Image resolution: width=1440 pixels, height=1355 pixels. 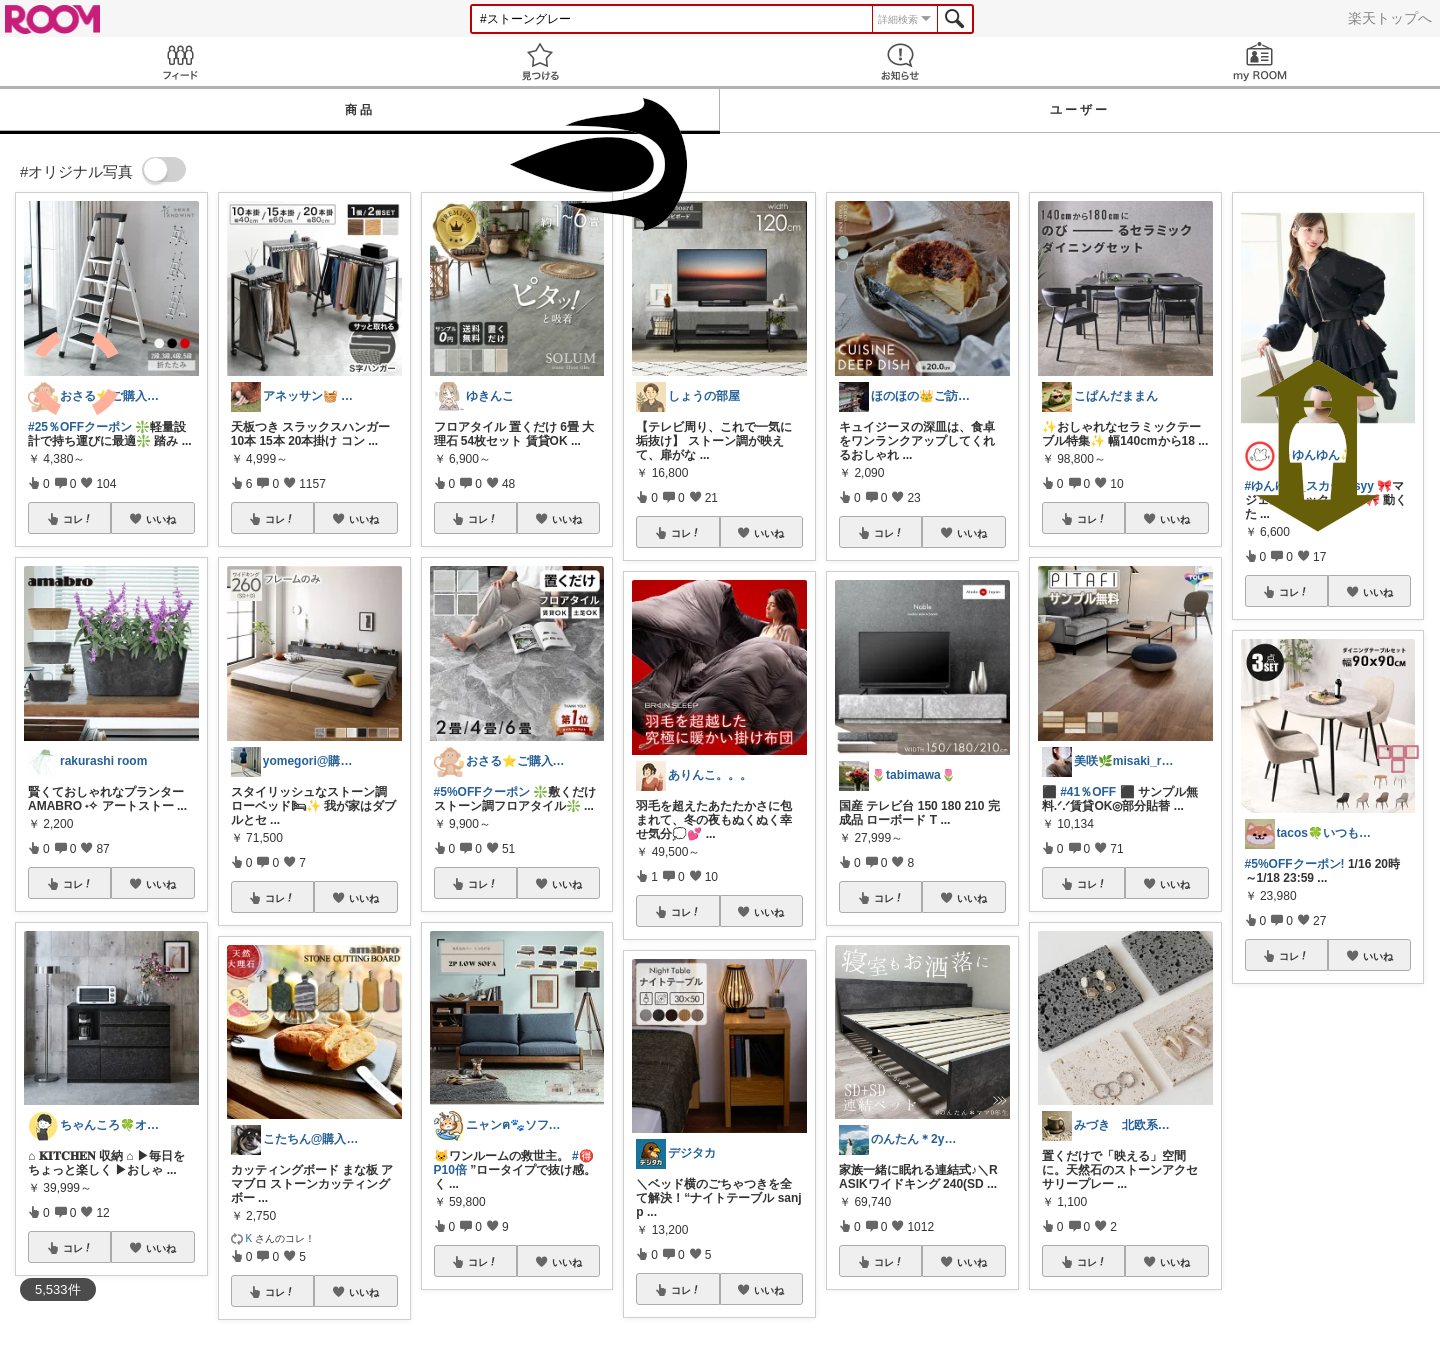 What do you see at coordinates (598, 164) in the screenshot?
I see `select the lucifer cannon weapon` at bounding box center [598, 164].